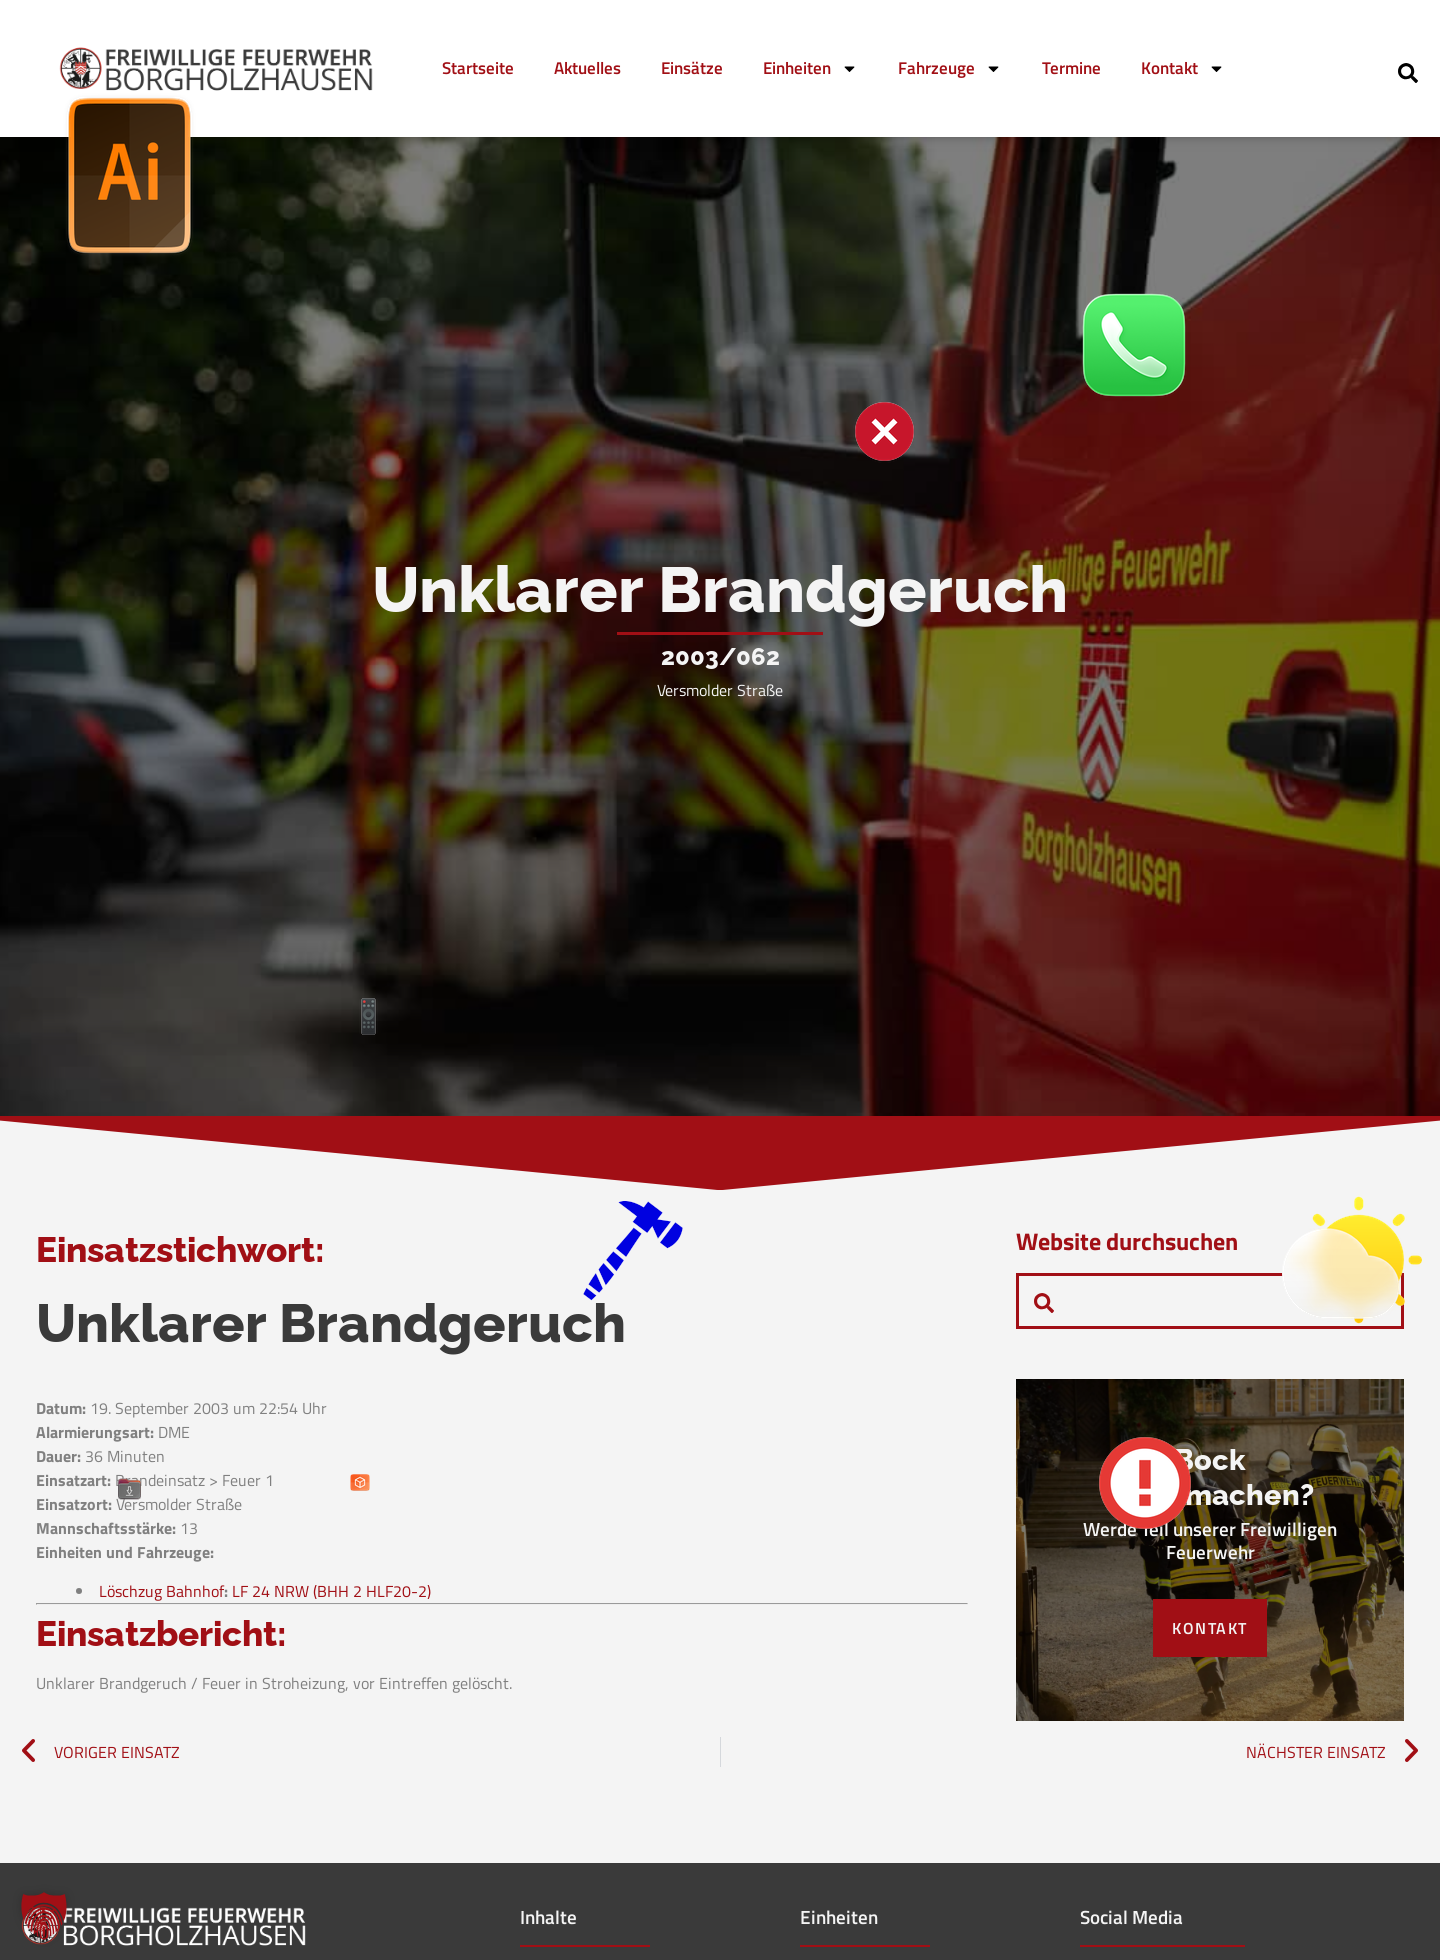 The height and width of the screenshot is (1960, 1440). What do you see at coordinates (633, 1250) in the screenshot?
I see `access building or construction tools` at bounding box center [633, 1250].